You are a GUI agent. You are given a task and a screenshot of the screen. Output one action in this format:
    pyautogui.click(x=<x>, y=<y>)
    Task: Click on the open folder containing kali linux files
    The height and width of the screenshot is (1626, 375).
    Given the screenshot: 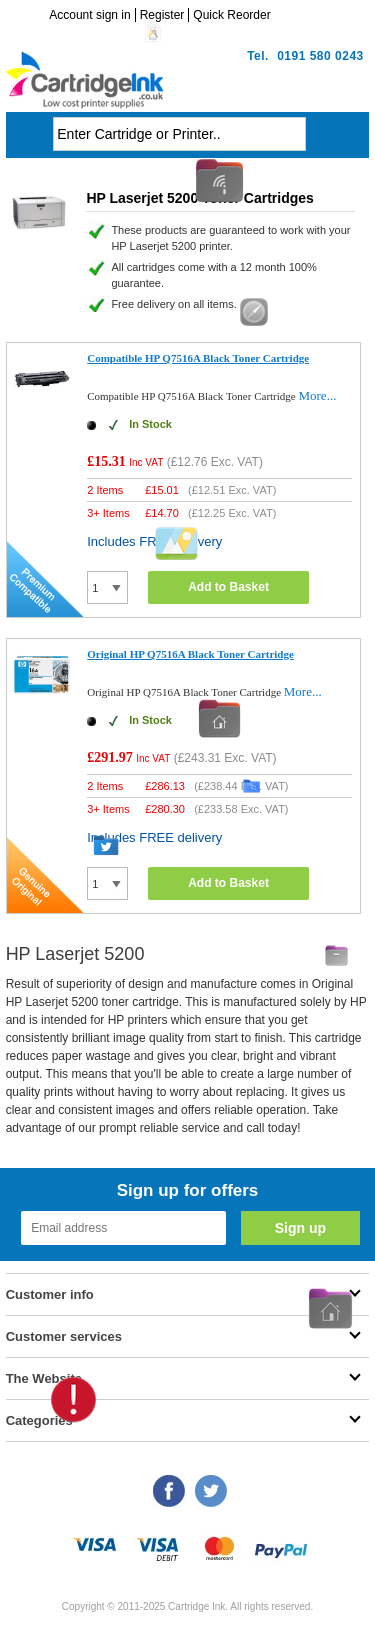 What is the action you would take?
    pyautogui.click(x=251, y=786)
    